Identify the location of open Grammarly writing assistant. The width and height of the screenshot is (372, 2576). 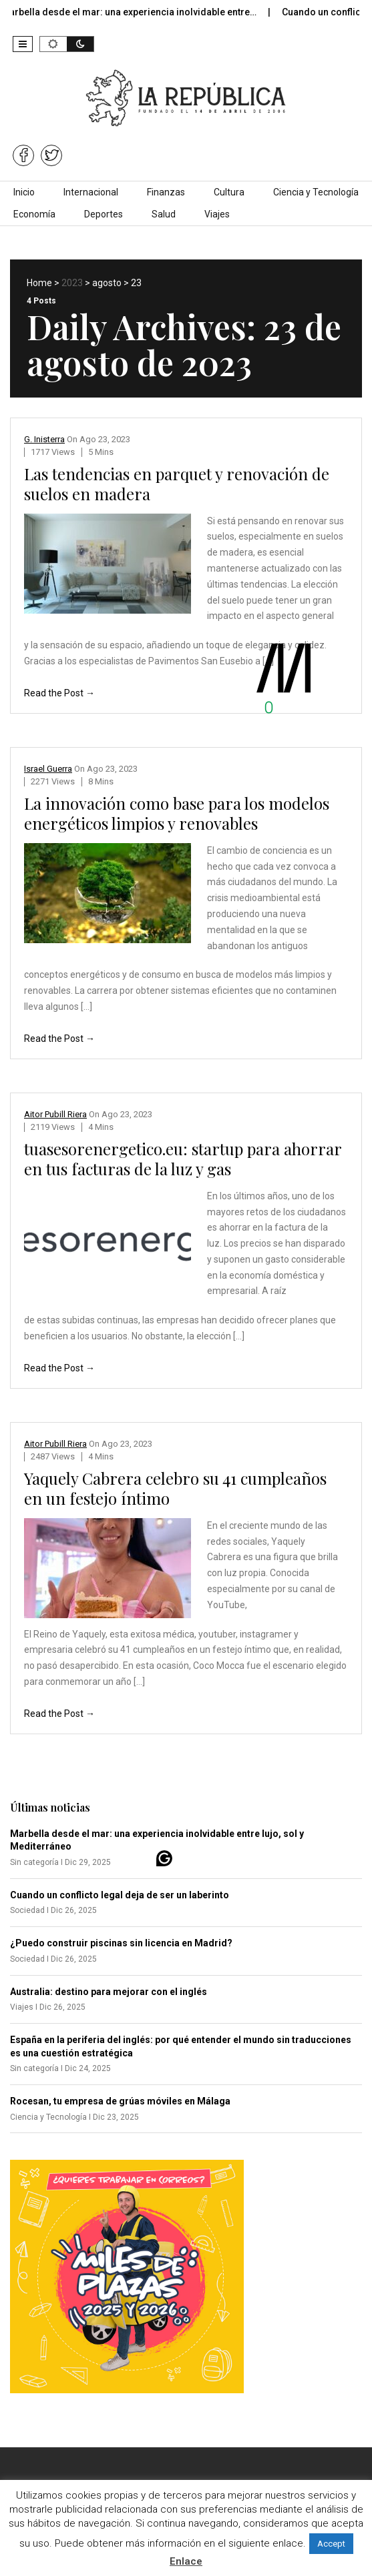
(164, 1858).